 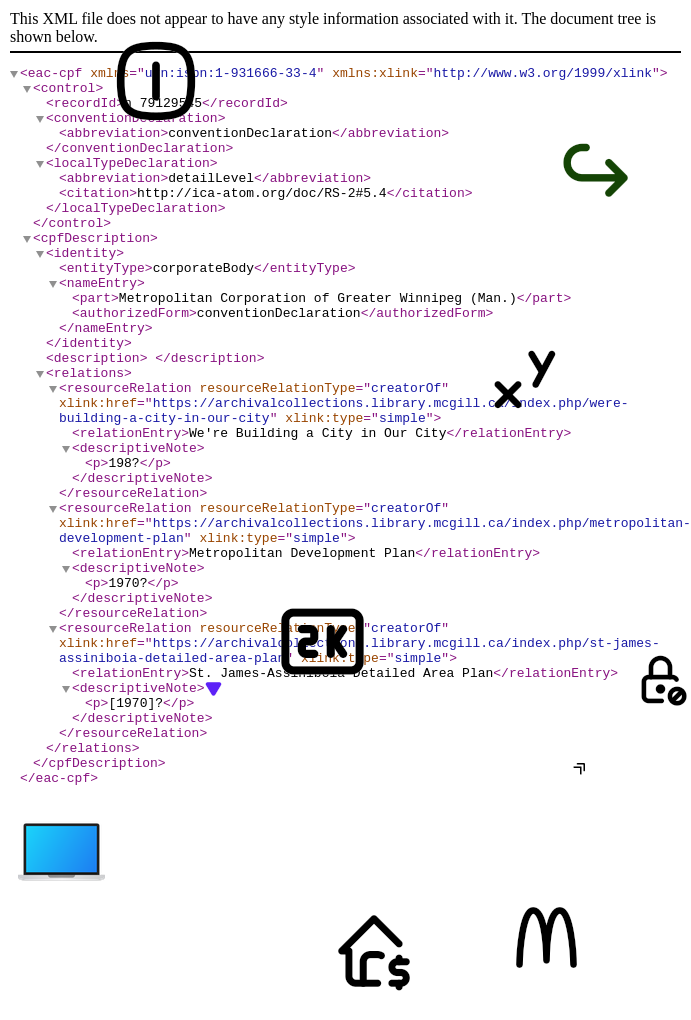 What do you see at coordinates (61, 850) in the screenshot?
I see `laptop or portable computer device` at bounding box center [61, 850].